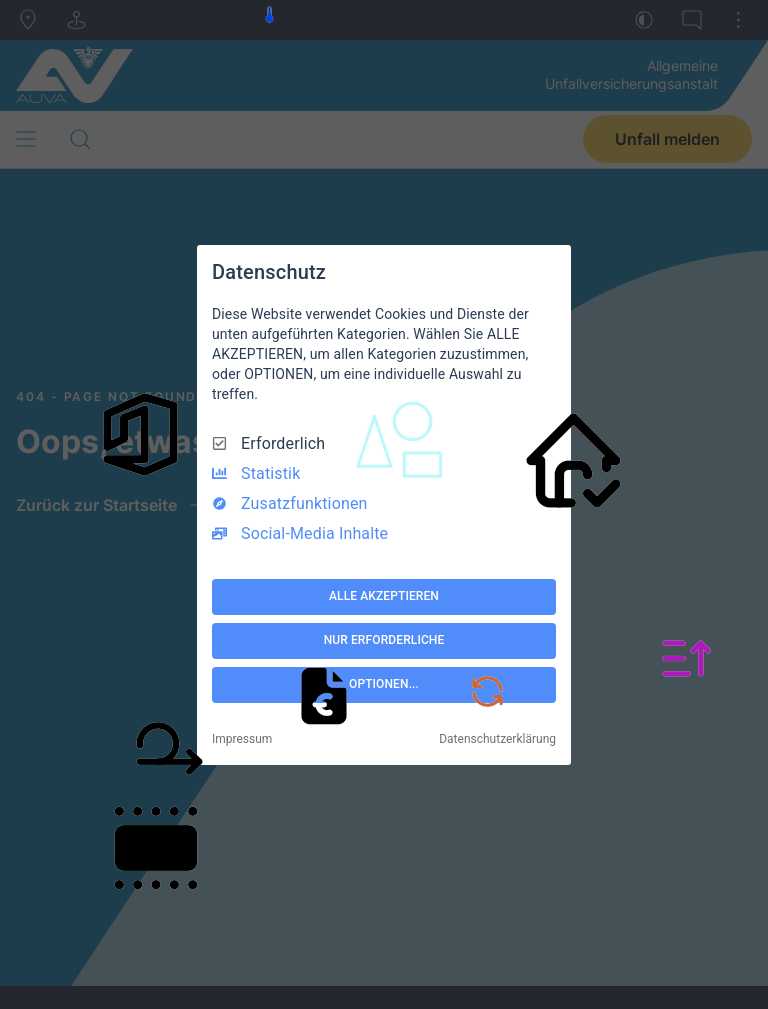 This screenshot has height=1009, width=768. What do you see at coordinates (140, 434) in the screenshot?
I see `open Microsoft Office suite` at bounding box center [140, 434].